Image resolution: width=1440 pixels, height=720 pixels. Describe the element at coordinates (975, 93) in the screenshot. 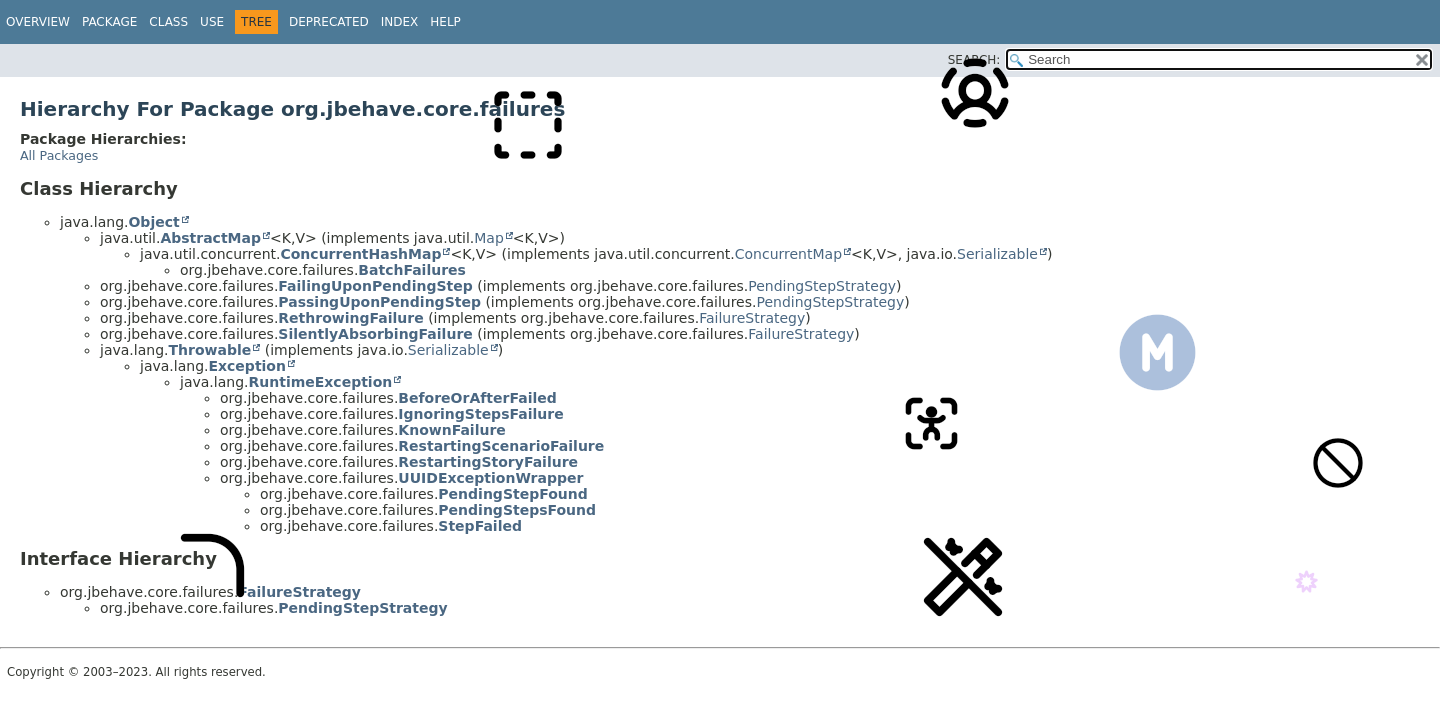

I see `incomplete or pending user profile` at that location.